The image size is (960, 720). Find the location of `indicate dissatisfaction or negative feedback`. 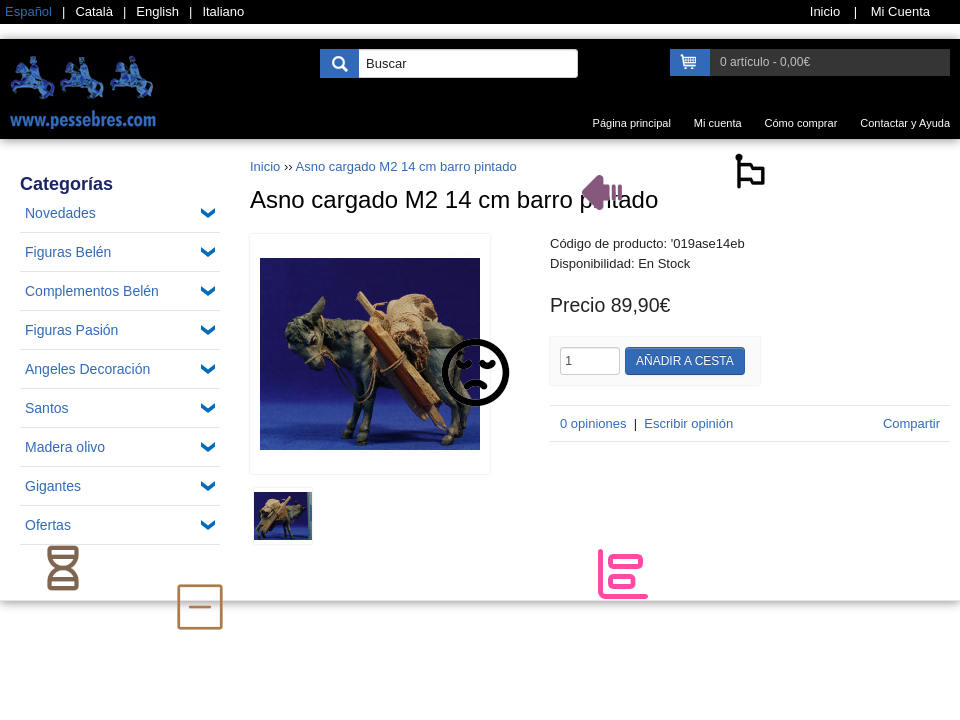

indicate dissatisfaction or negative feedback is located at coordinates (475, 372).